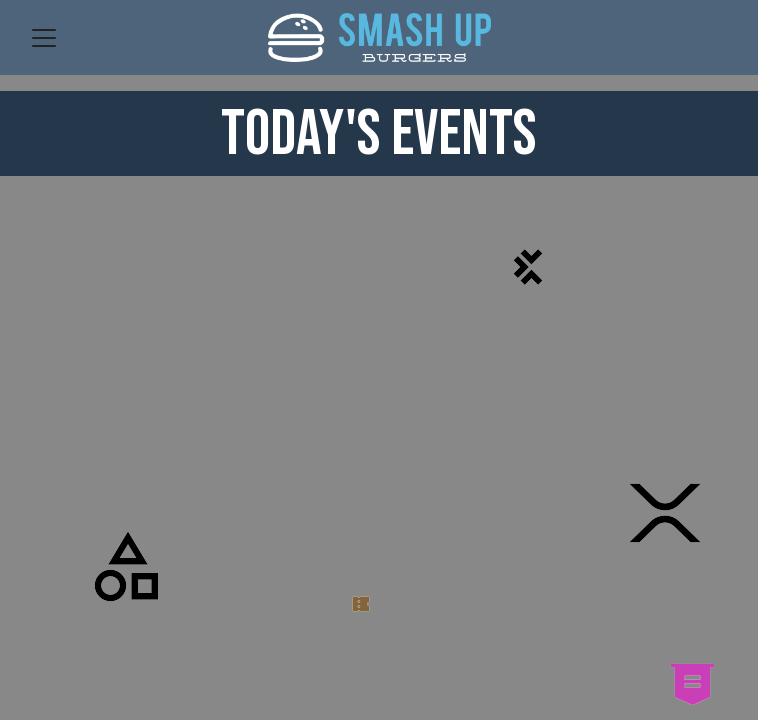 The height and width of the screenshot is (720, 758). What do you see at coordinates (528, 267) in the screenshot?
I see `tricentis company logo` at bounding box center [528, 267].